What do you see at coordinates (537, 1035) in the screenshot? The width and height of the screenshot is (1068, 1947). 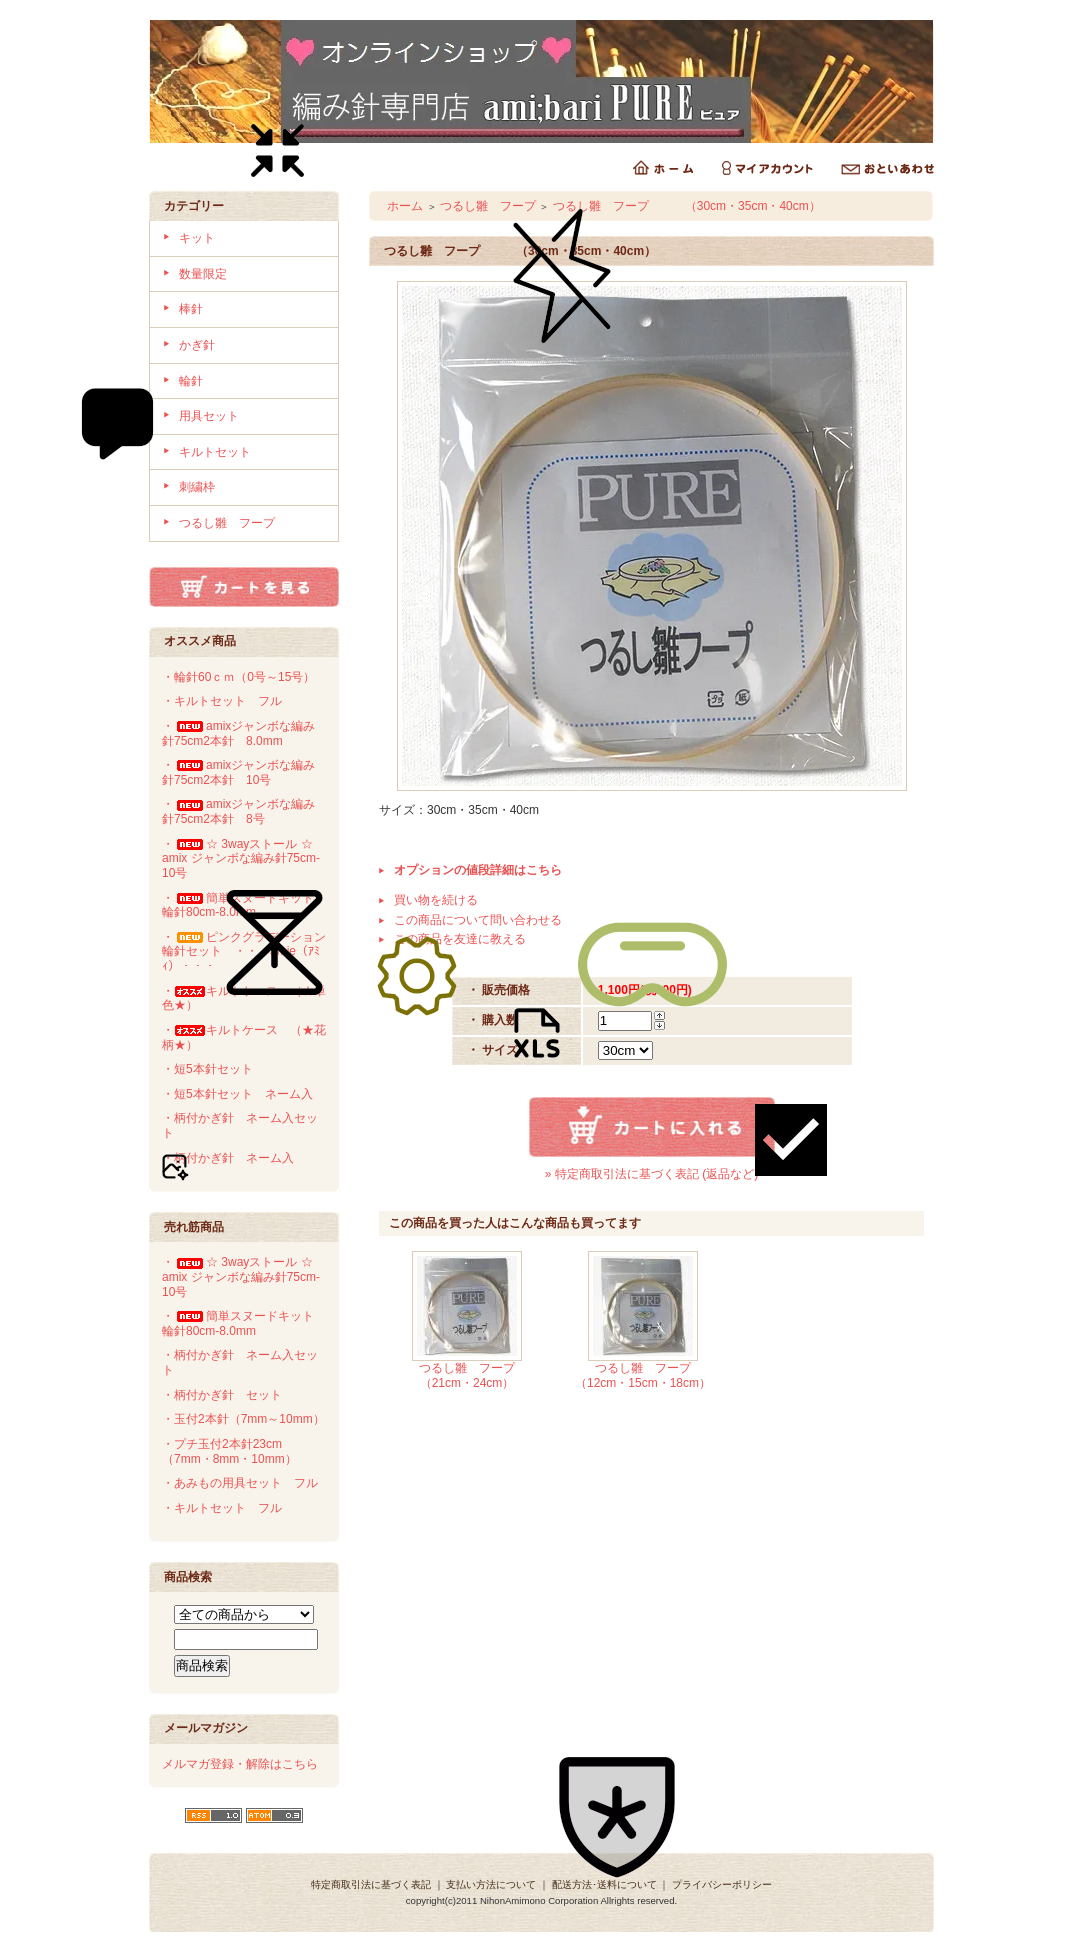 I see `open or view an Excel spreadsheet file` at bounding box center [537, 1035].